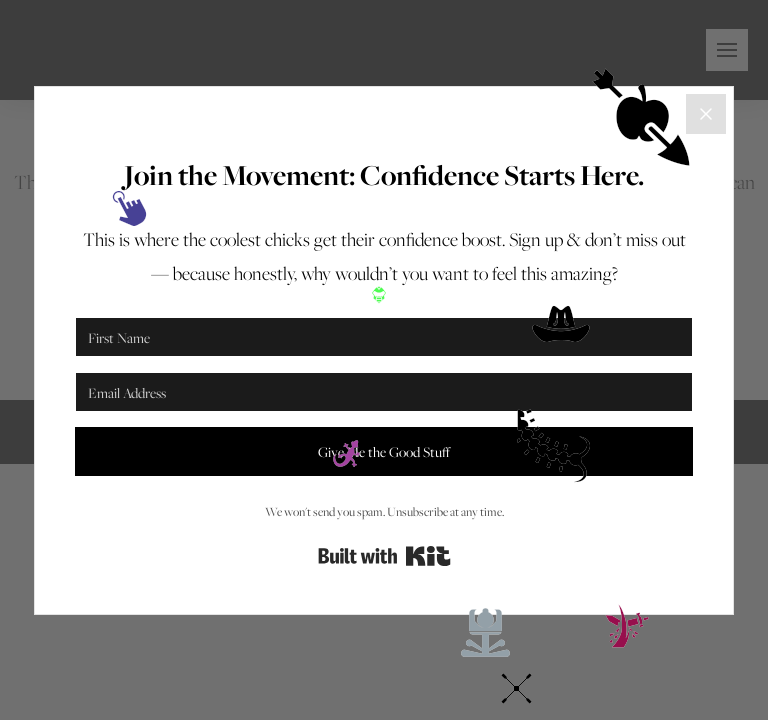 The width and height of the screenshot is (768, 720). What do you see at coordinates (554, 446) in the screenshot?
I see `indicates bug or pest-related content in a game` at bounding box center [554, 446].